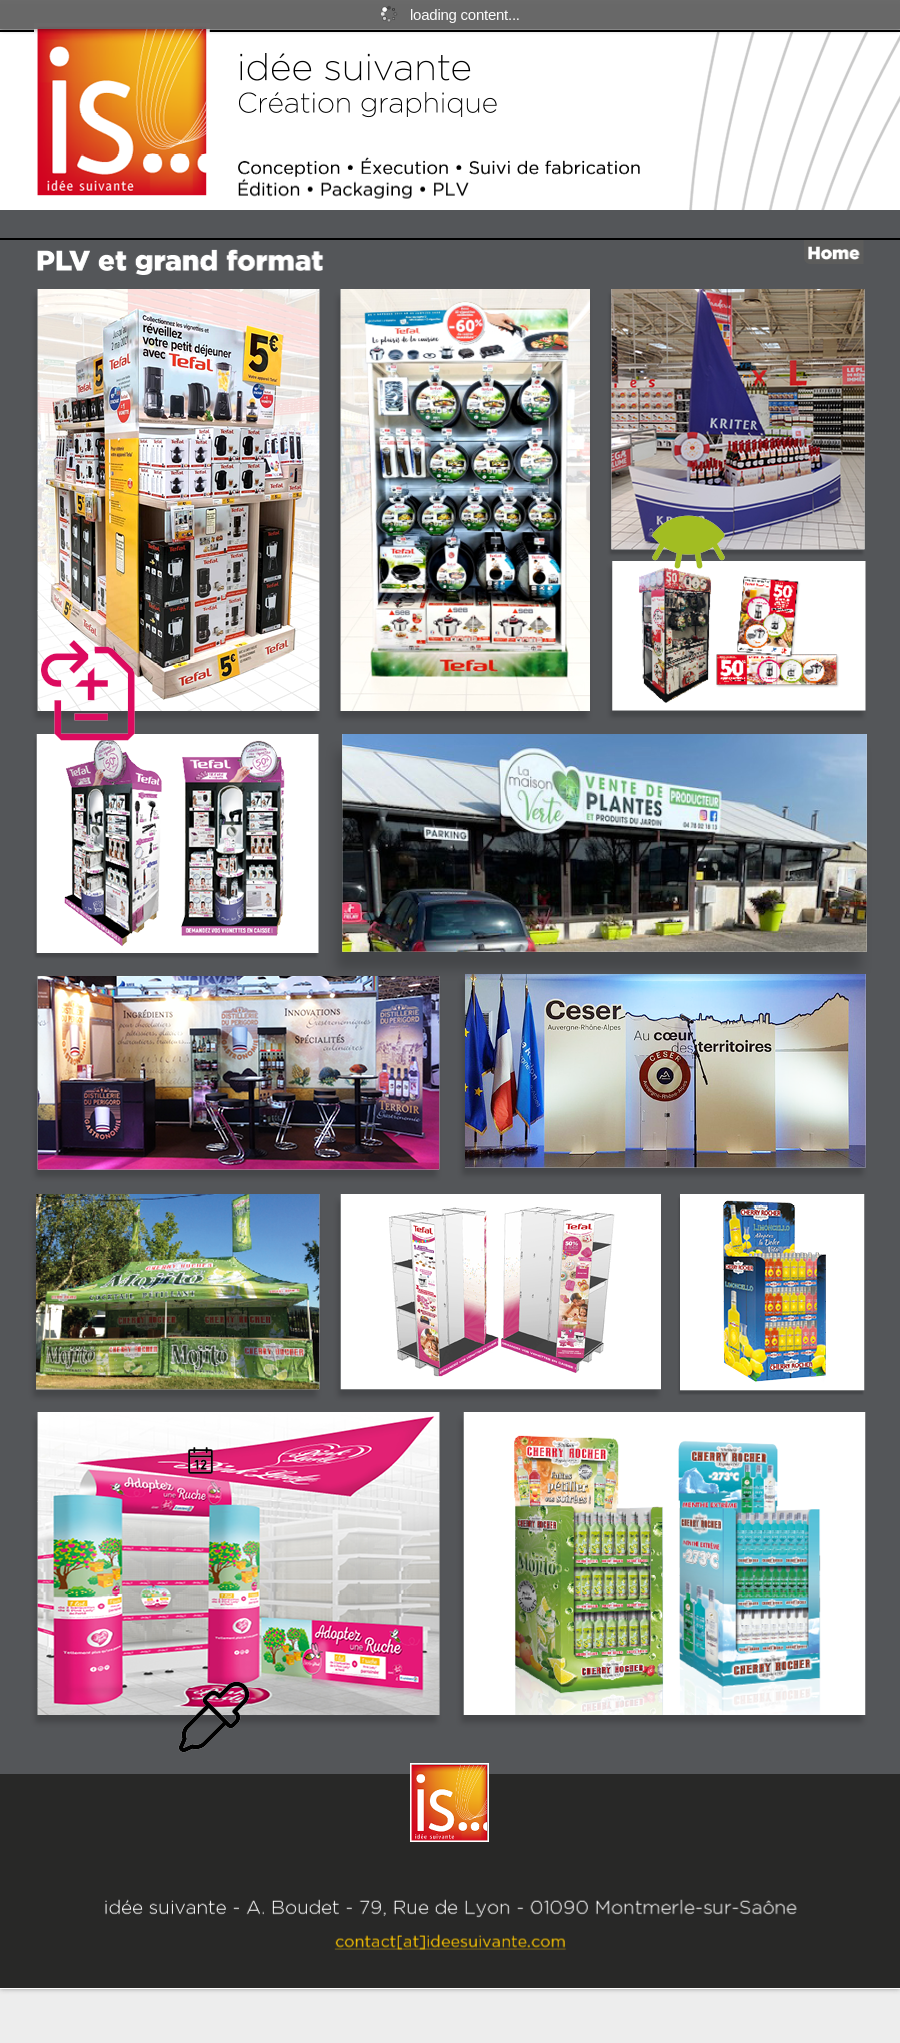 The width and height of the screenshot is (900, 2043). Describe the element at coordinates (214, 1717) in the screenshot. I see `pick a color from the screen` at that location.